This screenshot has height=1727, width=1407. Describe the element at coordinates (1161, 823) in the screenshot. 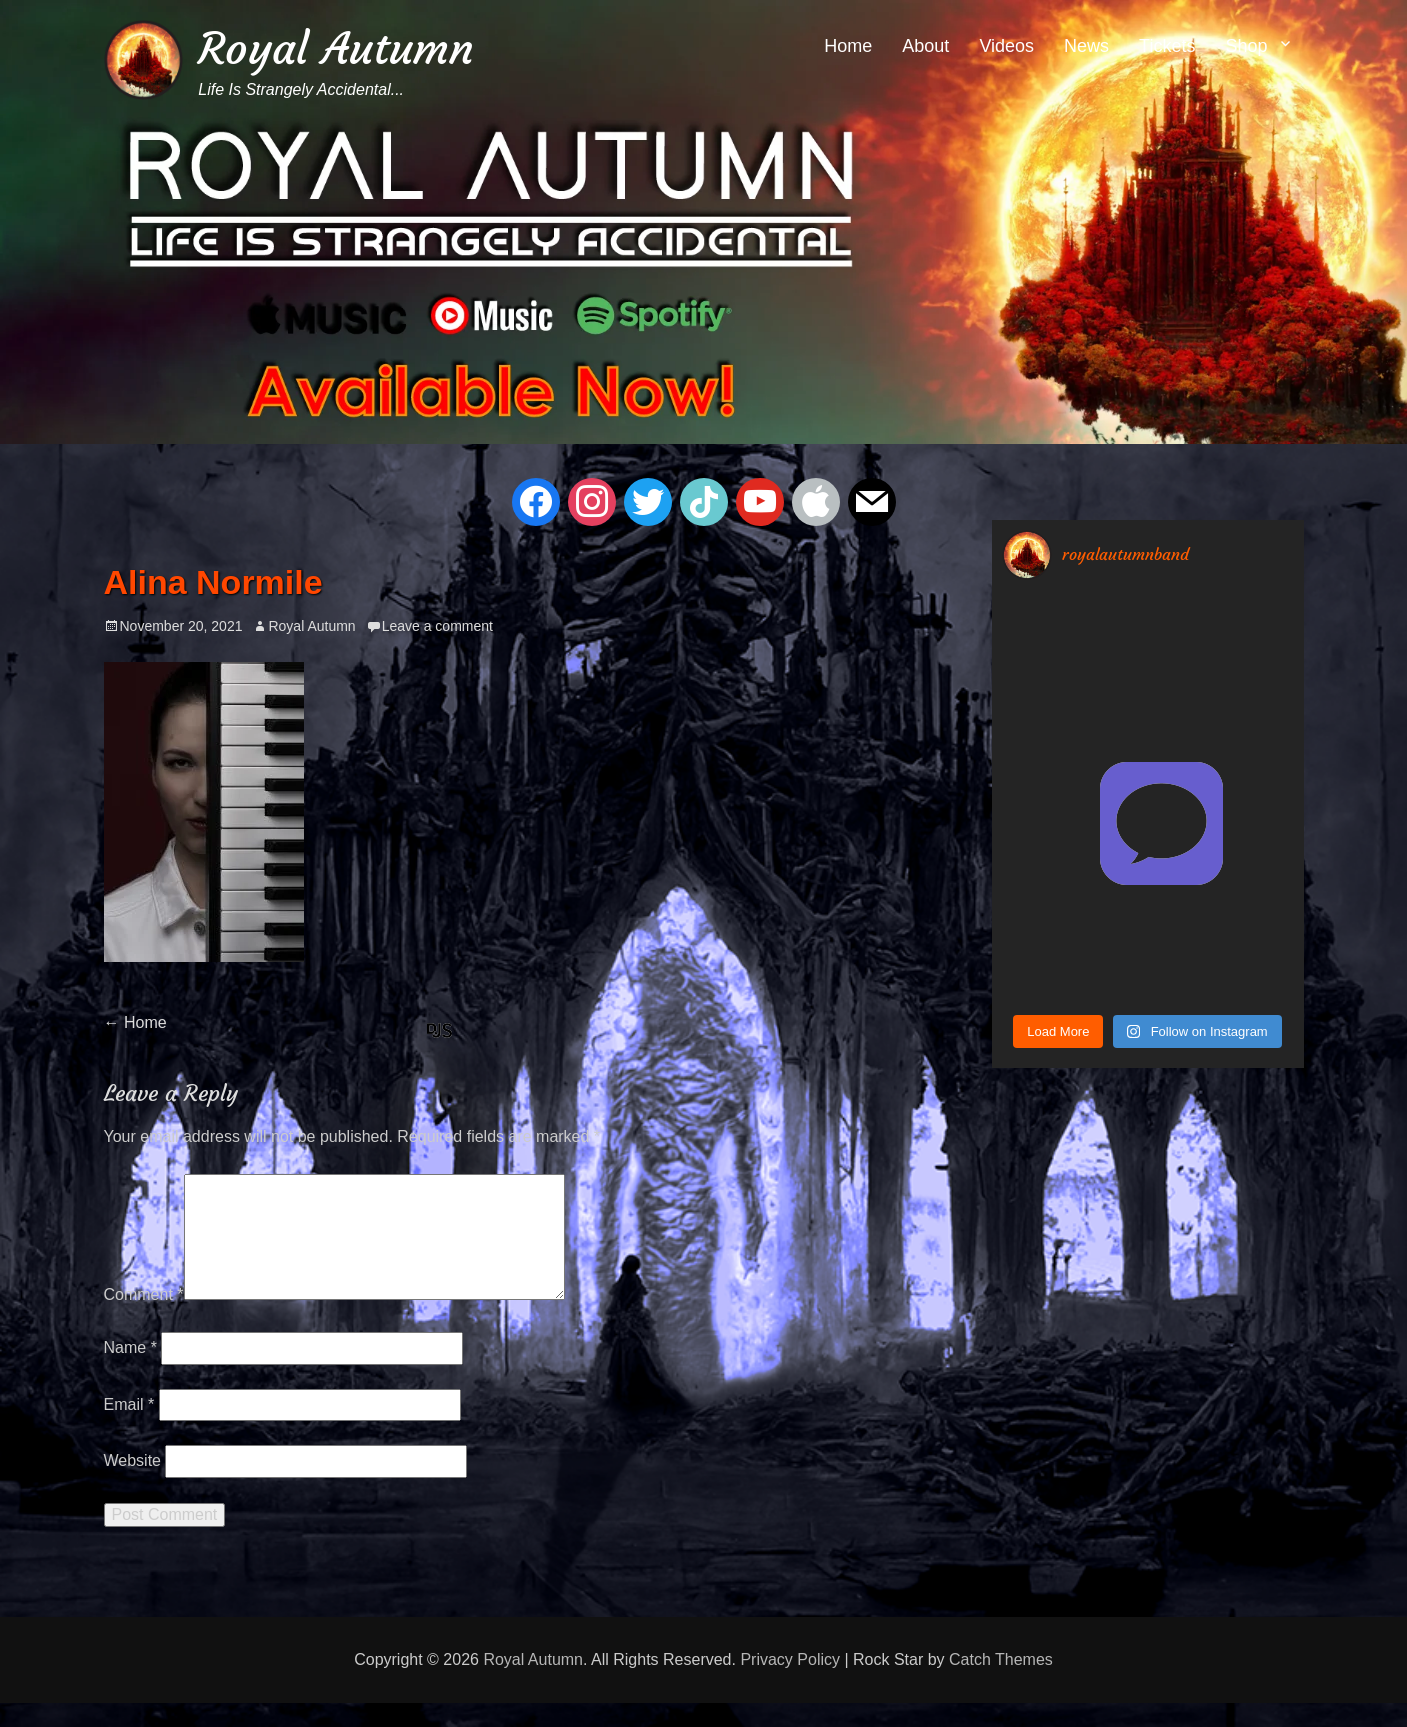

I see `open iMessage app` at that location.